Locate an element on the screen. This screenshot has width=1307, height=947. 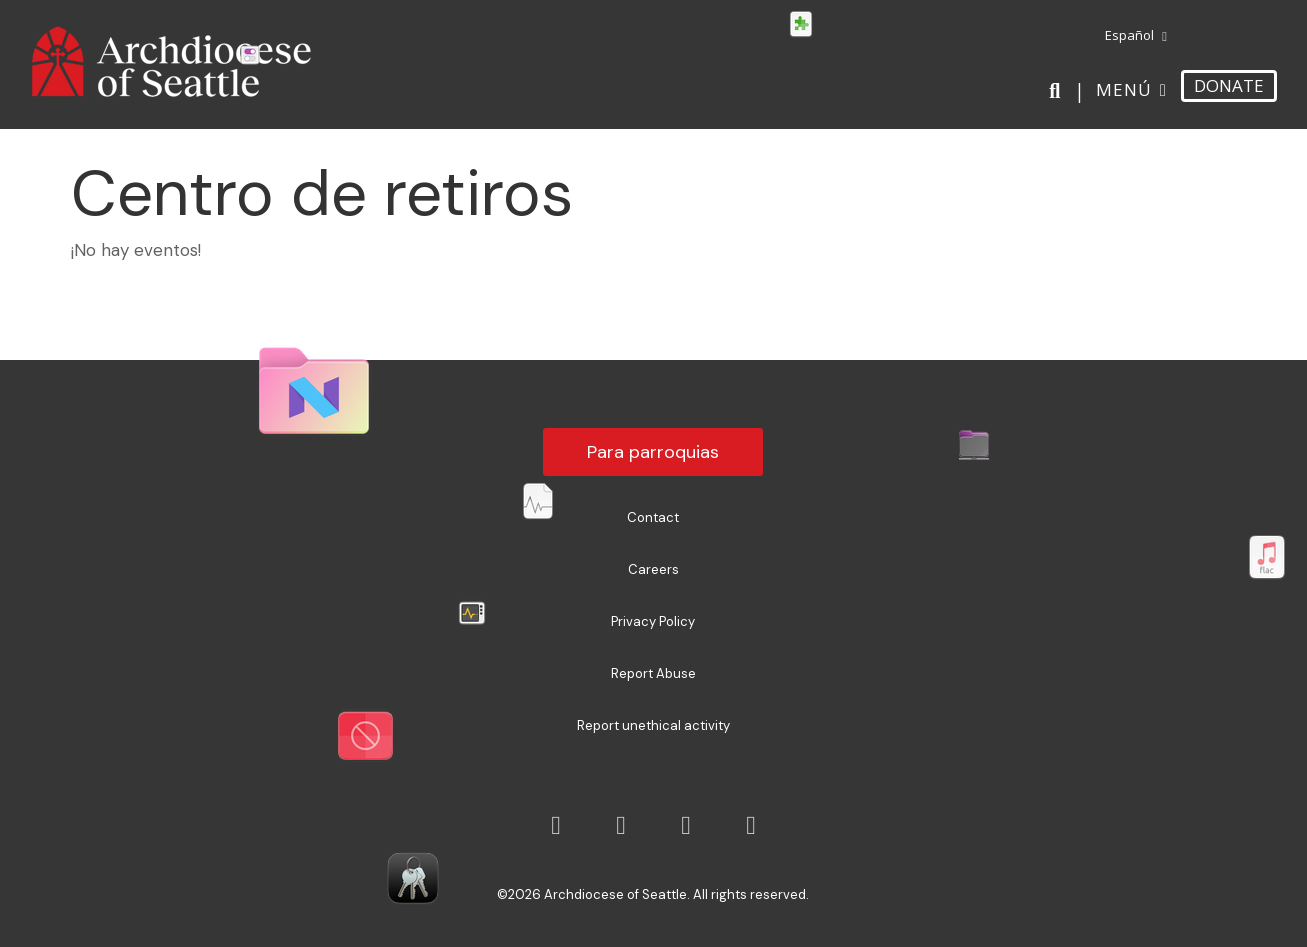
flac audio file in ogg container format is located at coordinates (1267, 557).